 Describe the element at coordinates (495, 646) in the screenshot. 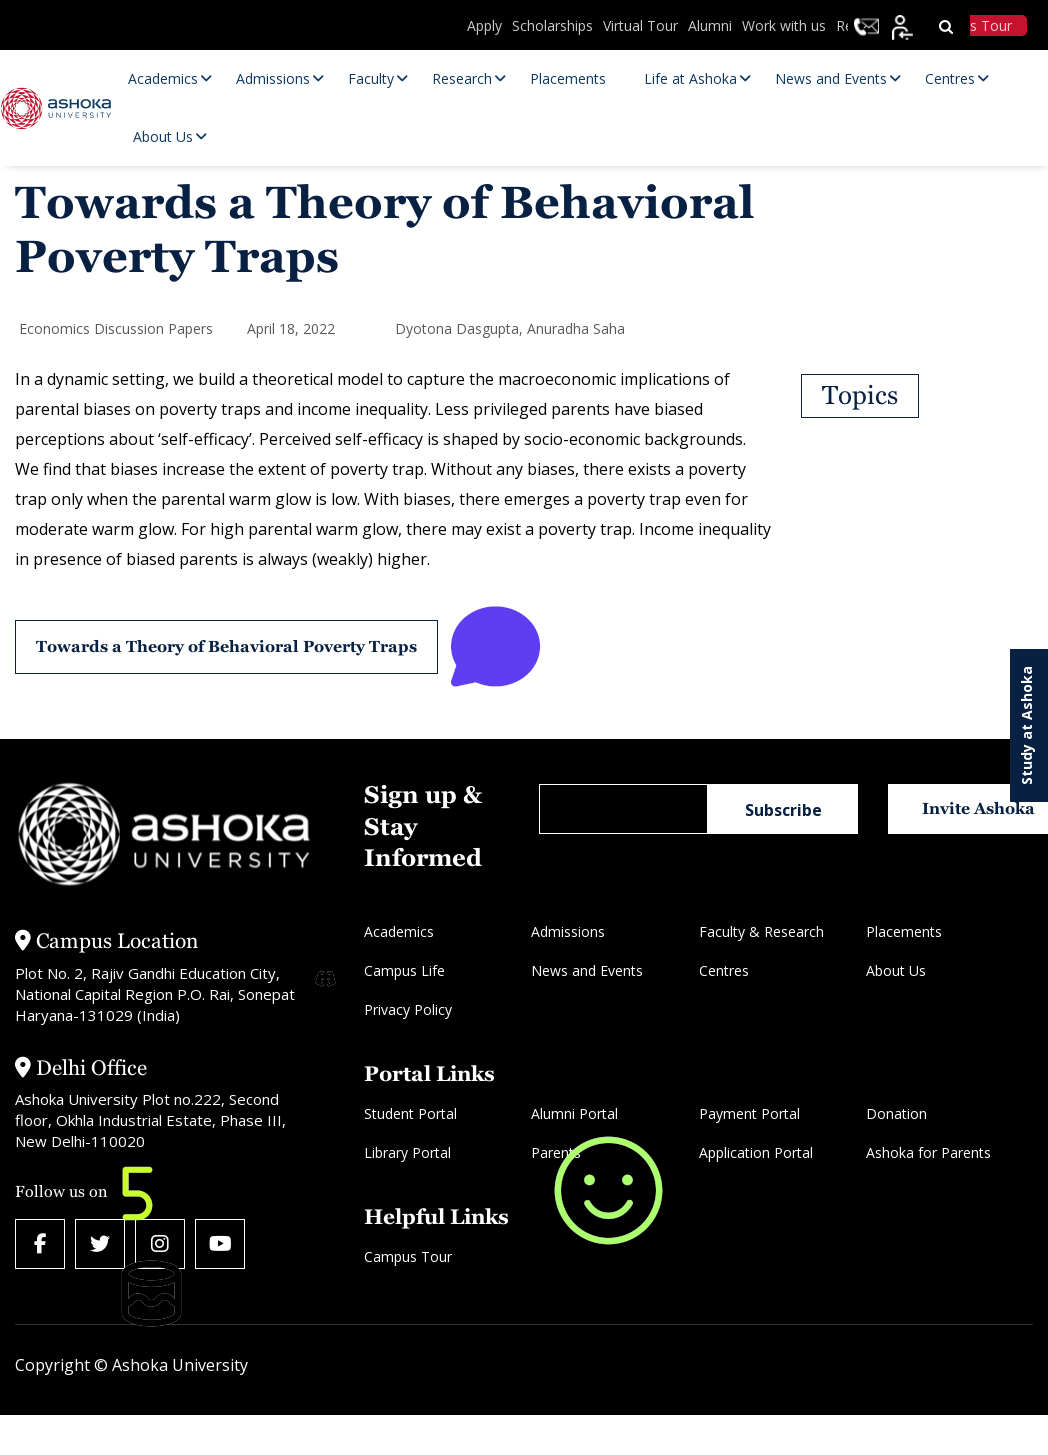

I see `open messaging or chat` at that location.